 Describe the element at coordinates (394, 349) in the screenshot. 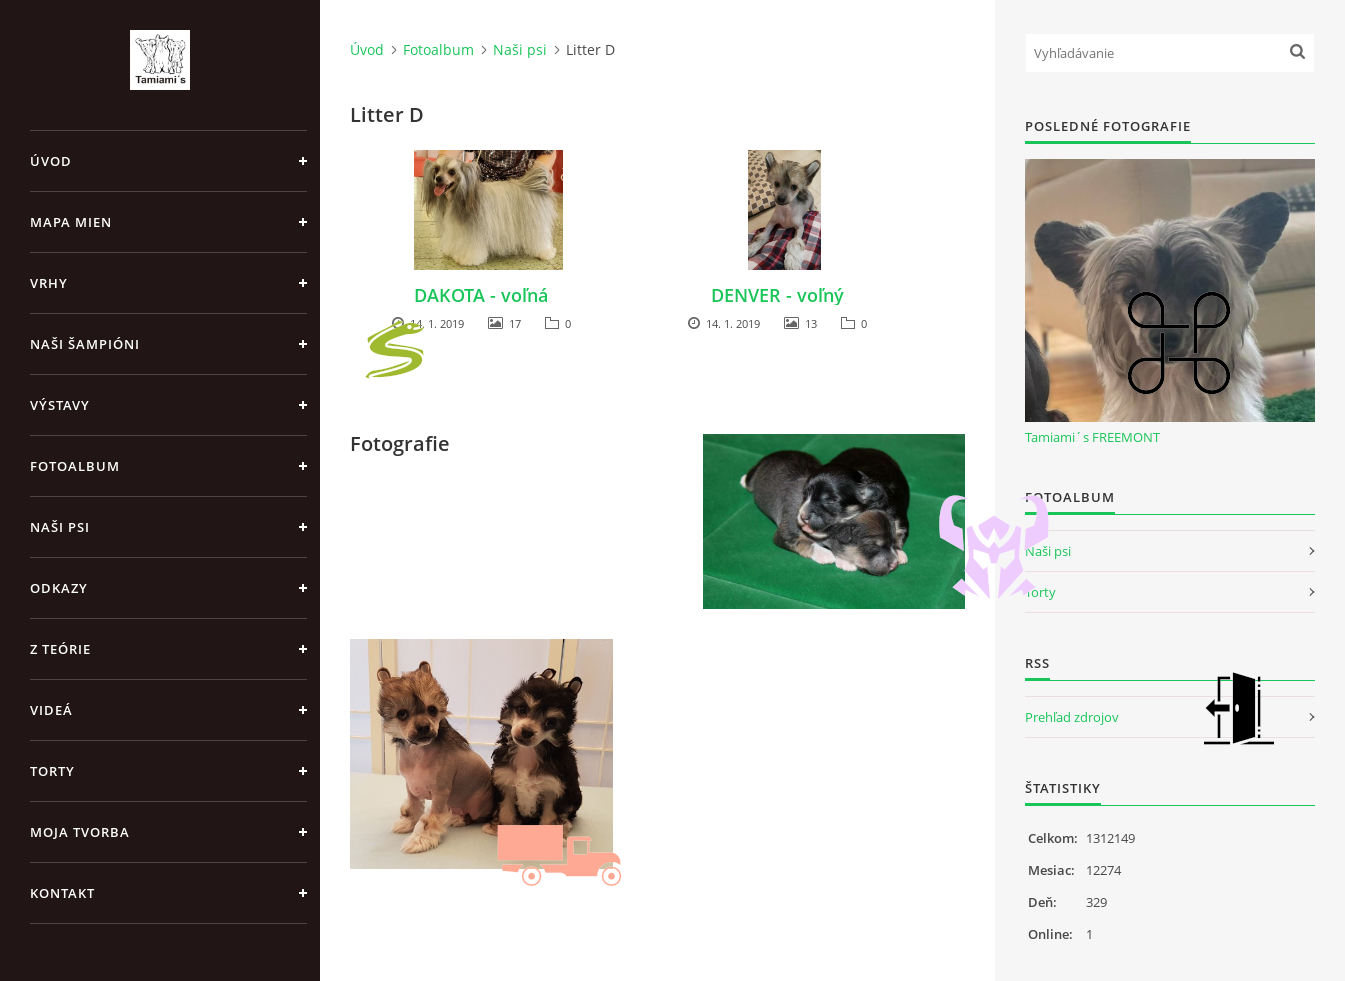

I see `eel creature or fish type in a game inventory` at that location.